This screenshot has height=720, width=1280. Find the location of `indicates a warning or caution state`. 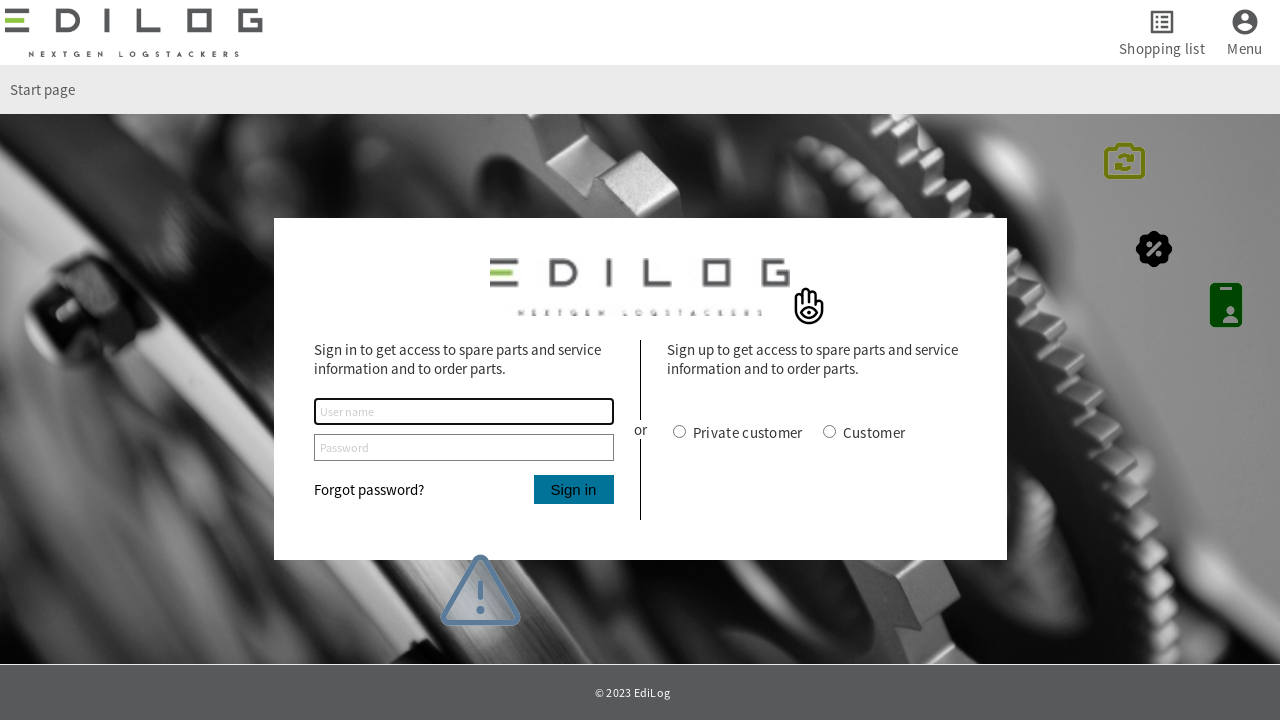

indicates a warning or caution state is located at coordinates (480, 591).